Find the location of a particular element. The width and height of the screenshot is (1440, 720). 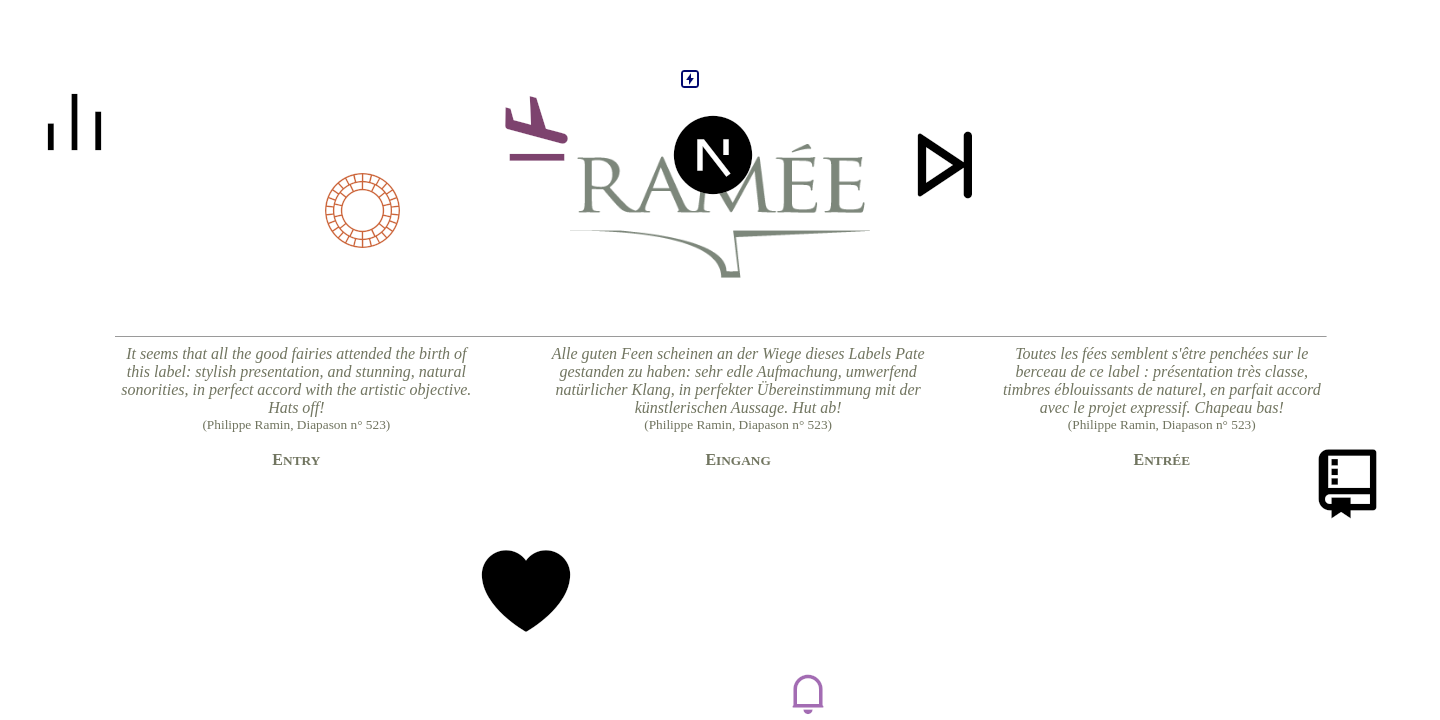

view notifications is located at coordinates (808, 693).